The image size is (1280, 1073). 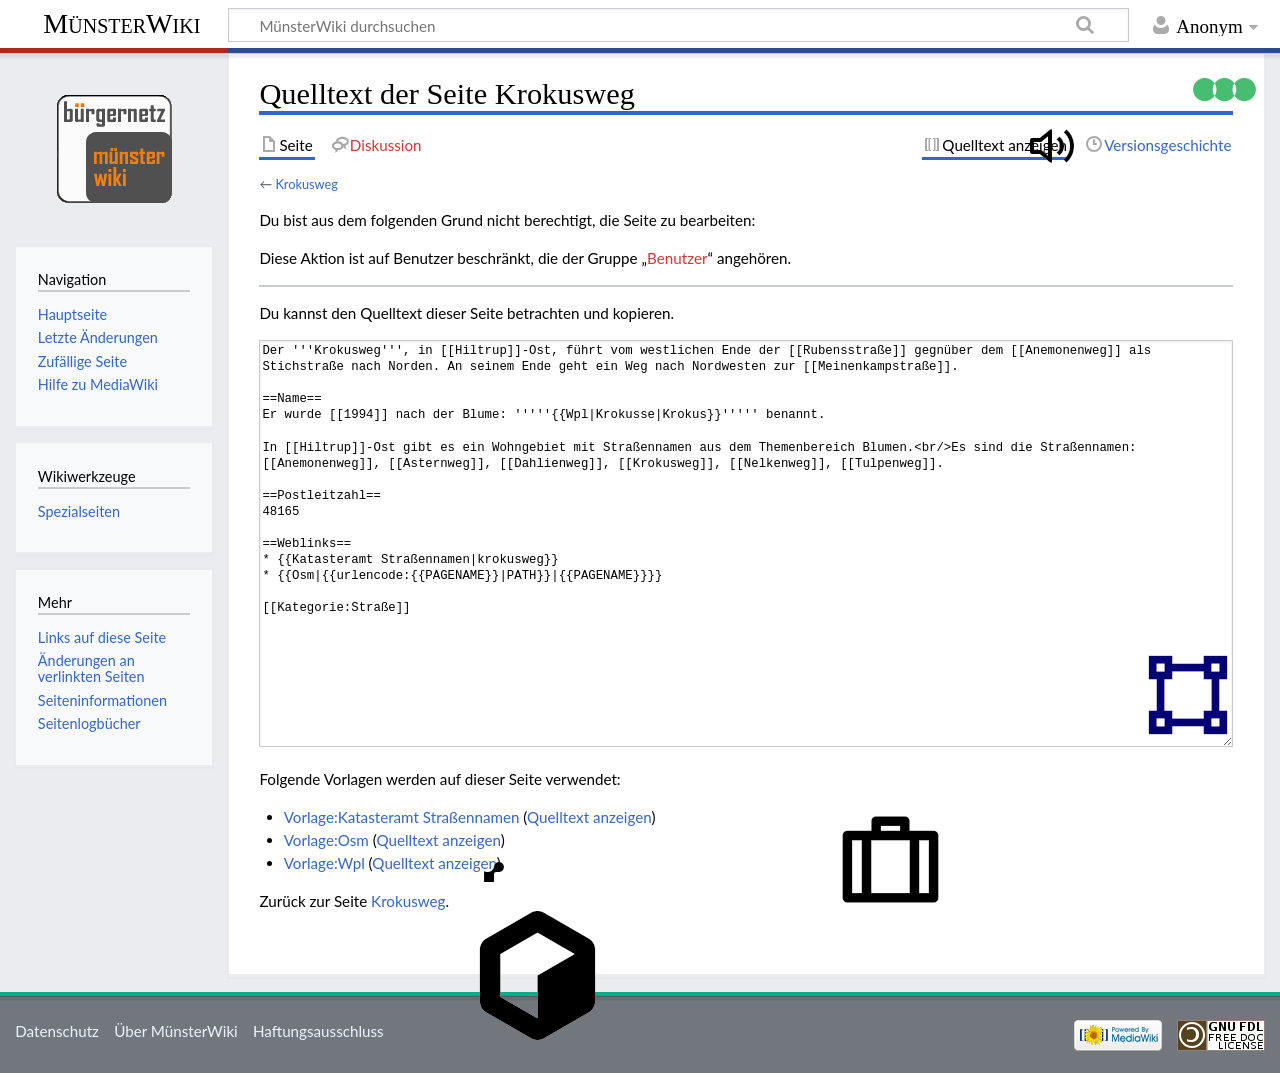 What do you see at coordinates (890, 859) in the screenshot?
I see `access travel or trip planning features` at bounding box center [890, 859].